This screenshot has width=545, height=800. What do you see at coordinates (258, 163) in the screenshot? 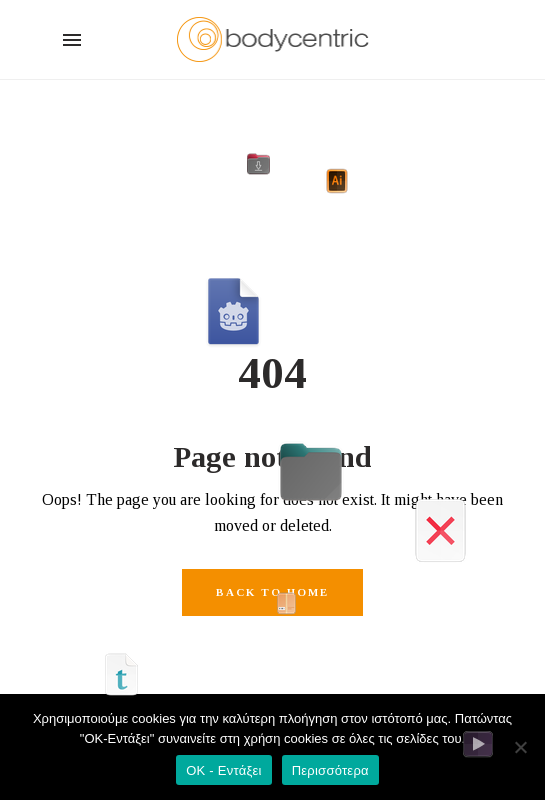
I see `access your downloads folder` at bounding box center [258, 163].